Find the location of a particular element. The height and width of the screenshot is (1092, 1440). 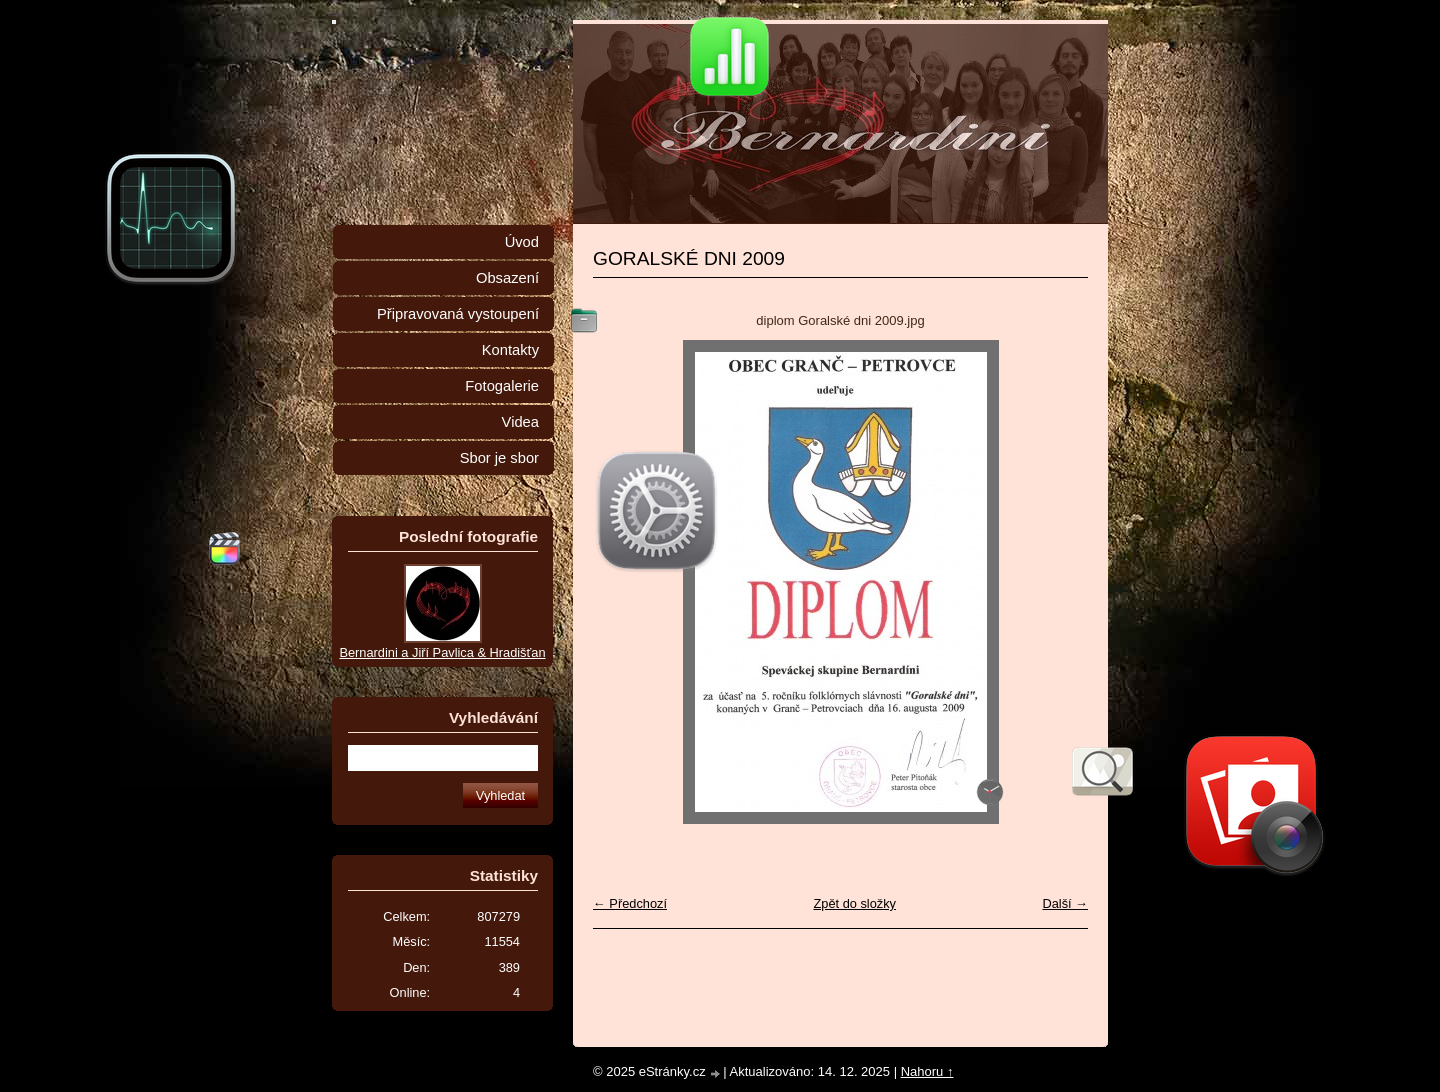

open activity monitor to view system performance is located at coordinates (171, 218).